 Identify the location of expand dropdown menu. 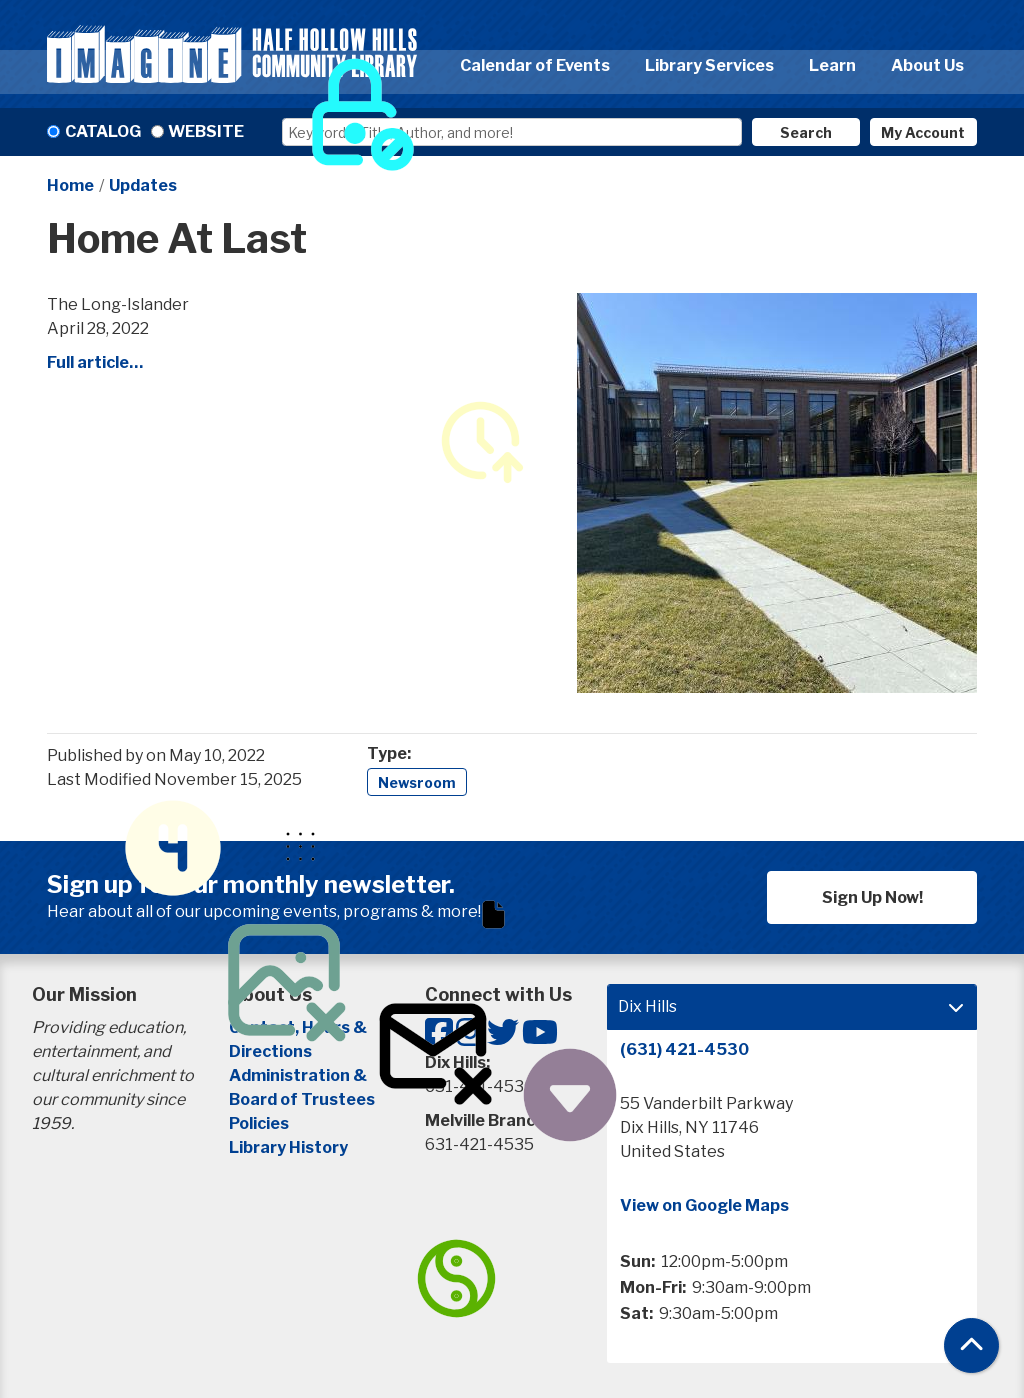
(570, 1095).